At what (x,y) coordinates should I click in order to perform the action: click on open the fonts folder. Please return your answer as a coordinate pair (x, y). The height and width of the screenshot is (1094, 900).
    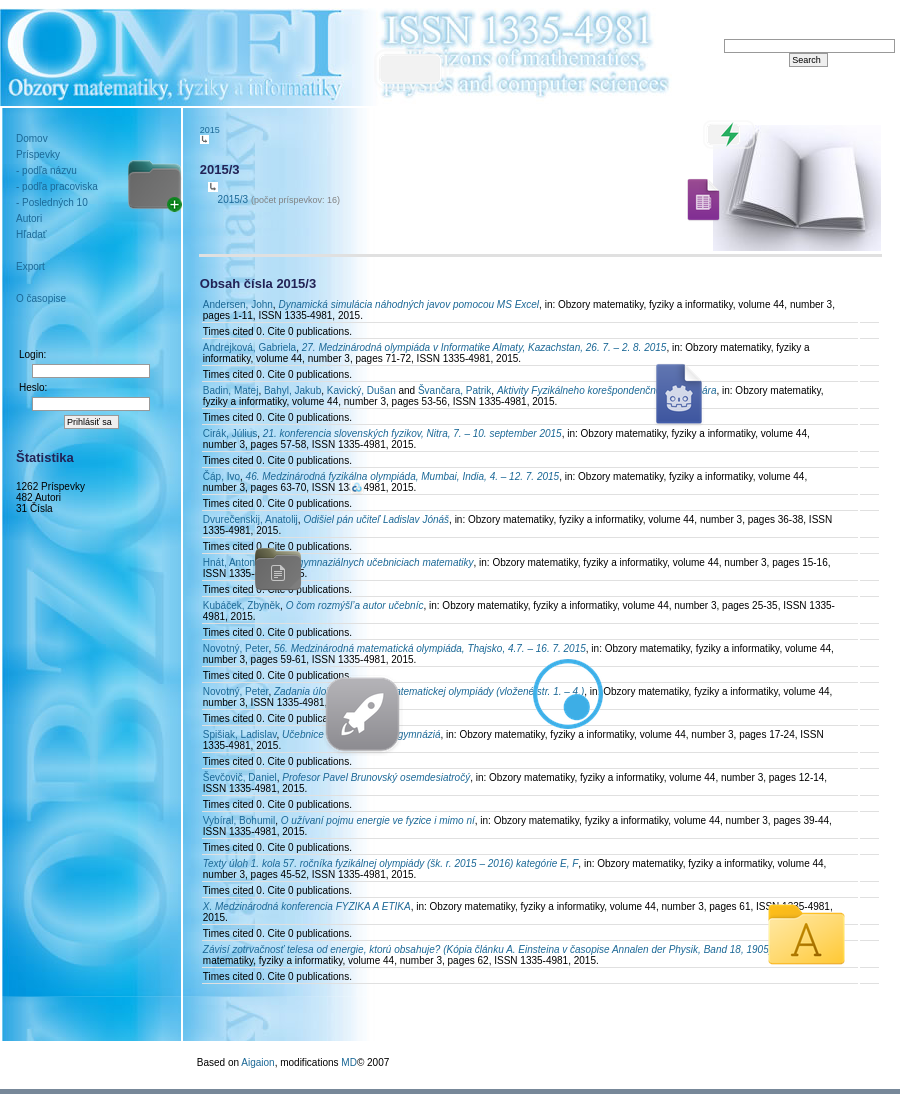
    Looking at the image, I should click on (806, 936).